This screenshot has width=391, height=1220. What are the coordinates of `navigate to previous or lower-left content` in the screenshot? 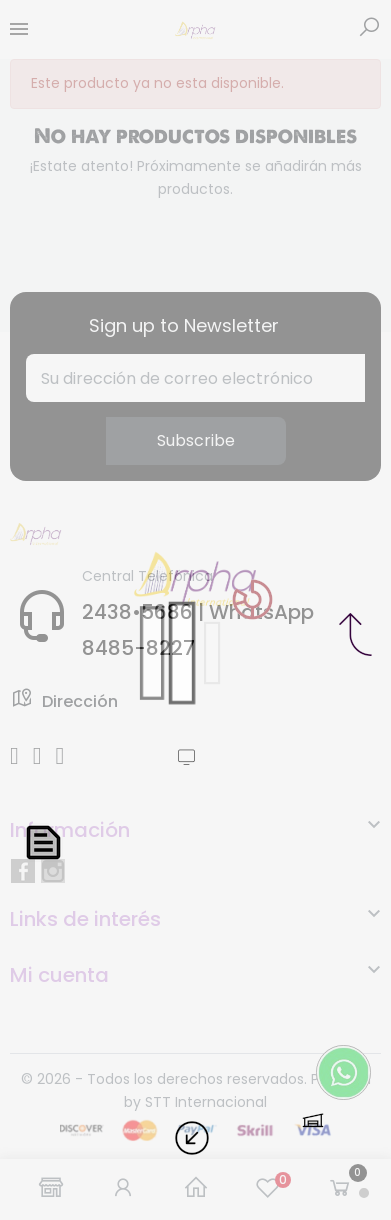 It's located at (192, 1138).